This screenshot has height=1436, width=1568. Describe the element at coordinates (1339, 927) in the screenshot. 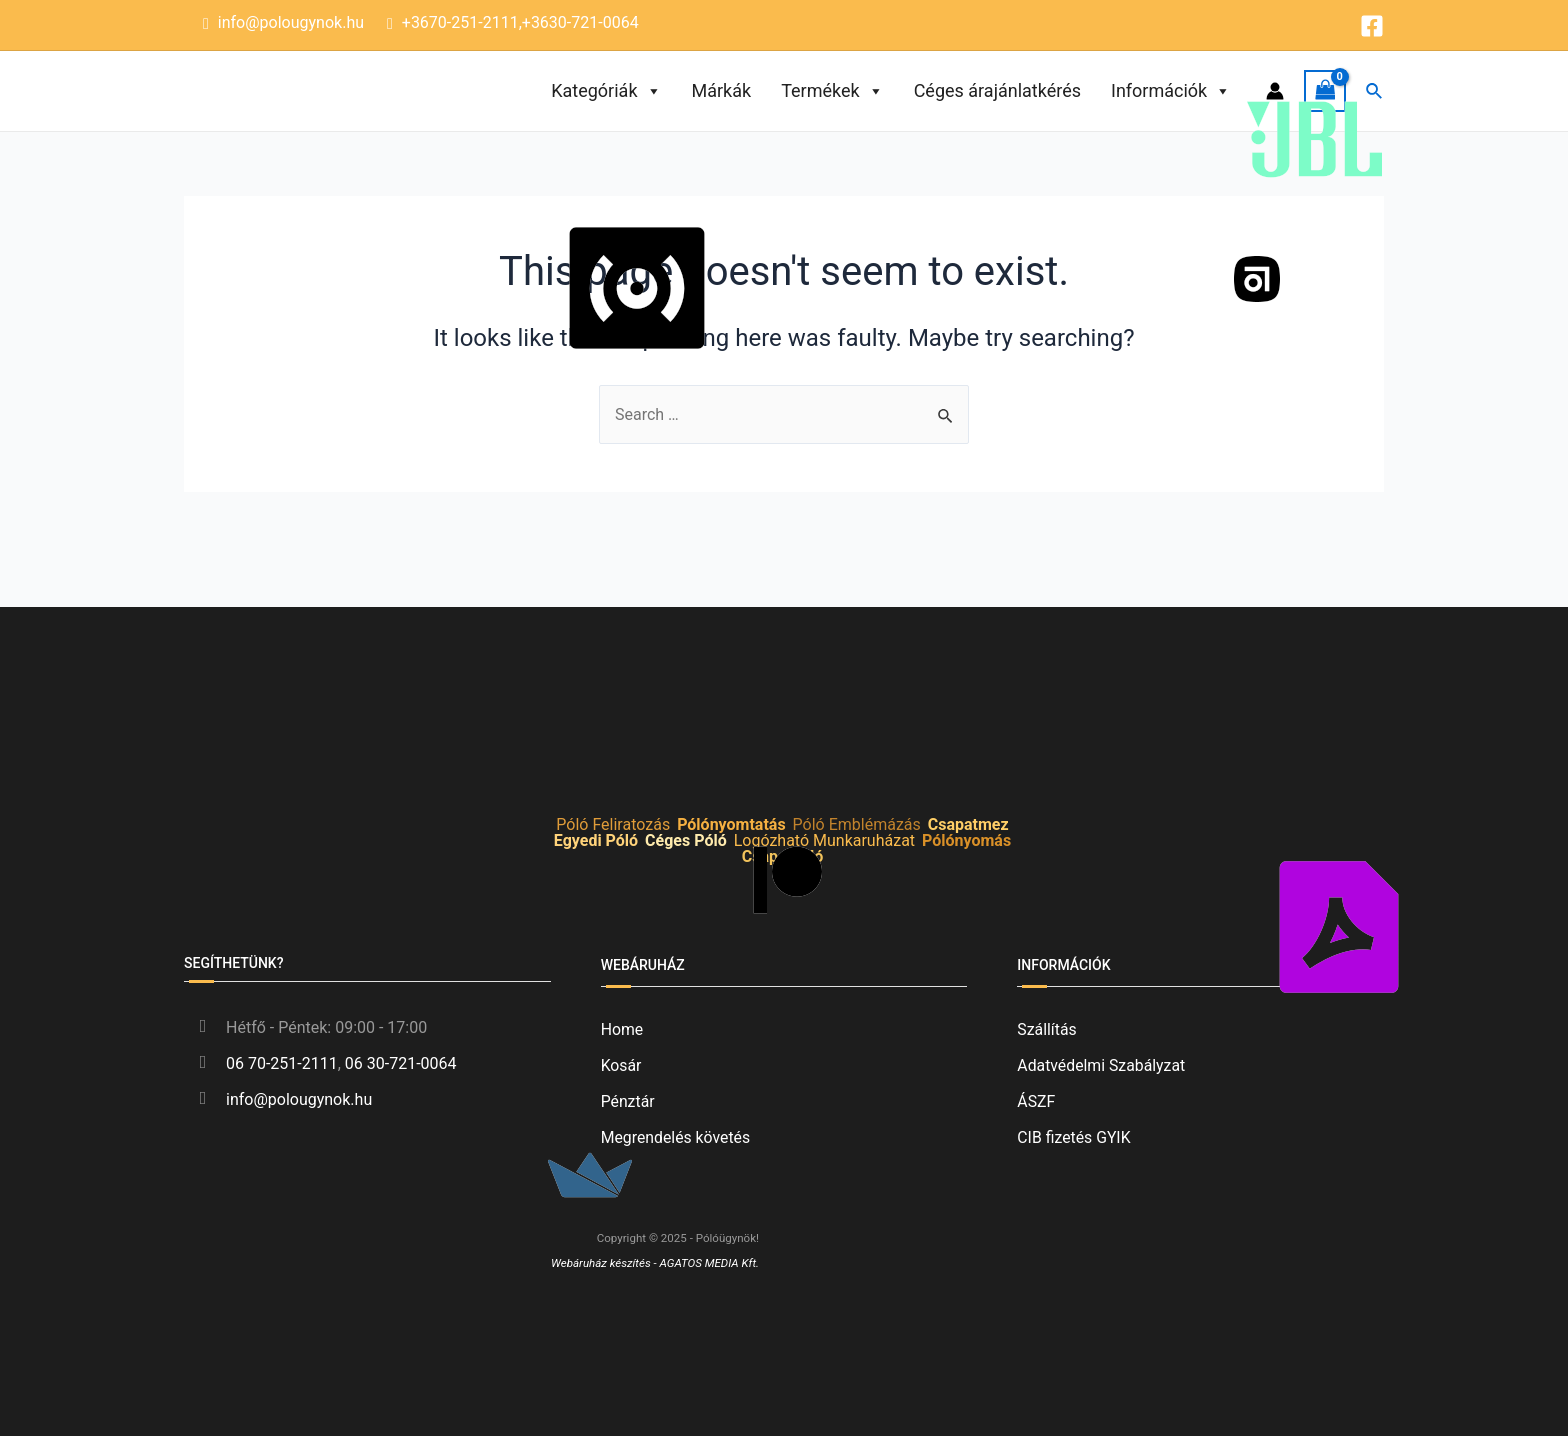

I see `open a PDF document` at that location.